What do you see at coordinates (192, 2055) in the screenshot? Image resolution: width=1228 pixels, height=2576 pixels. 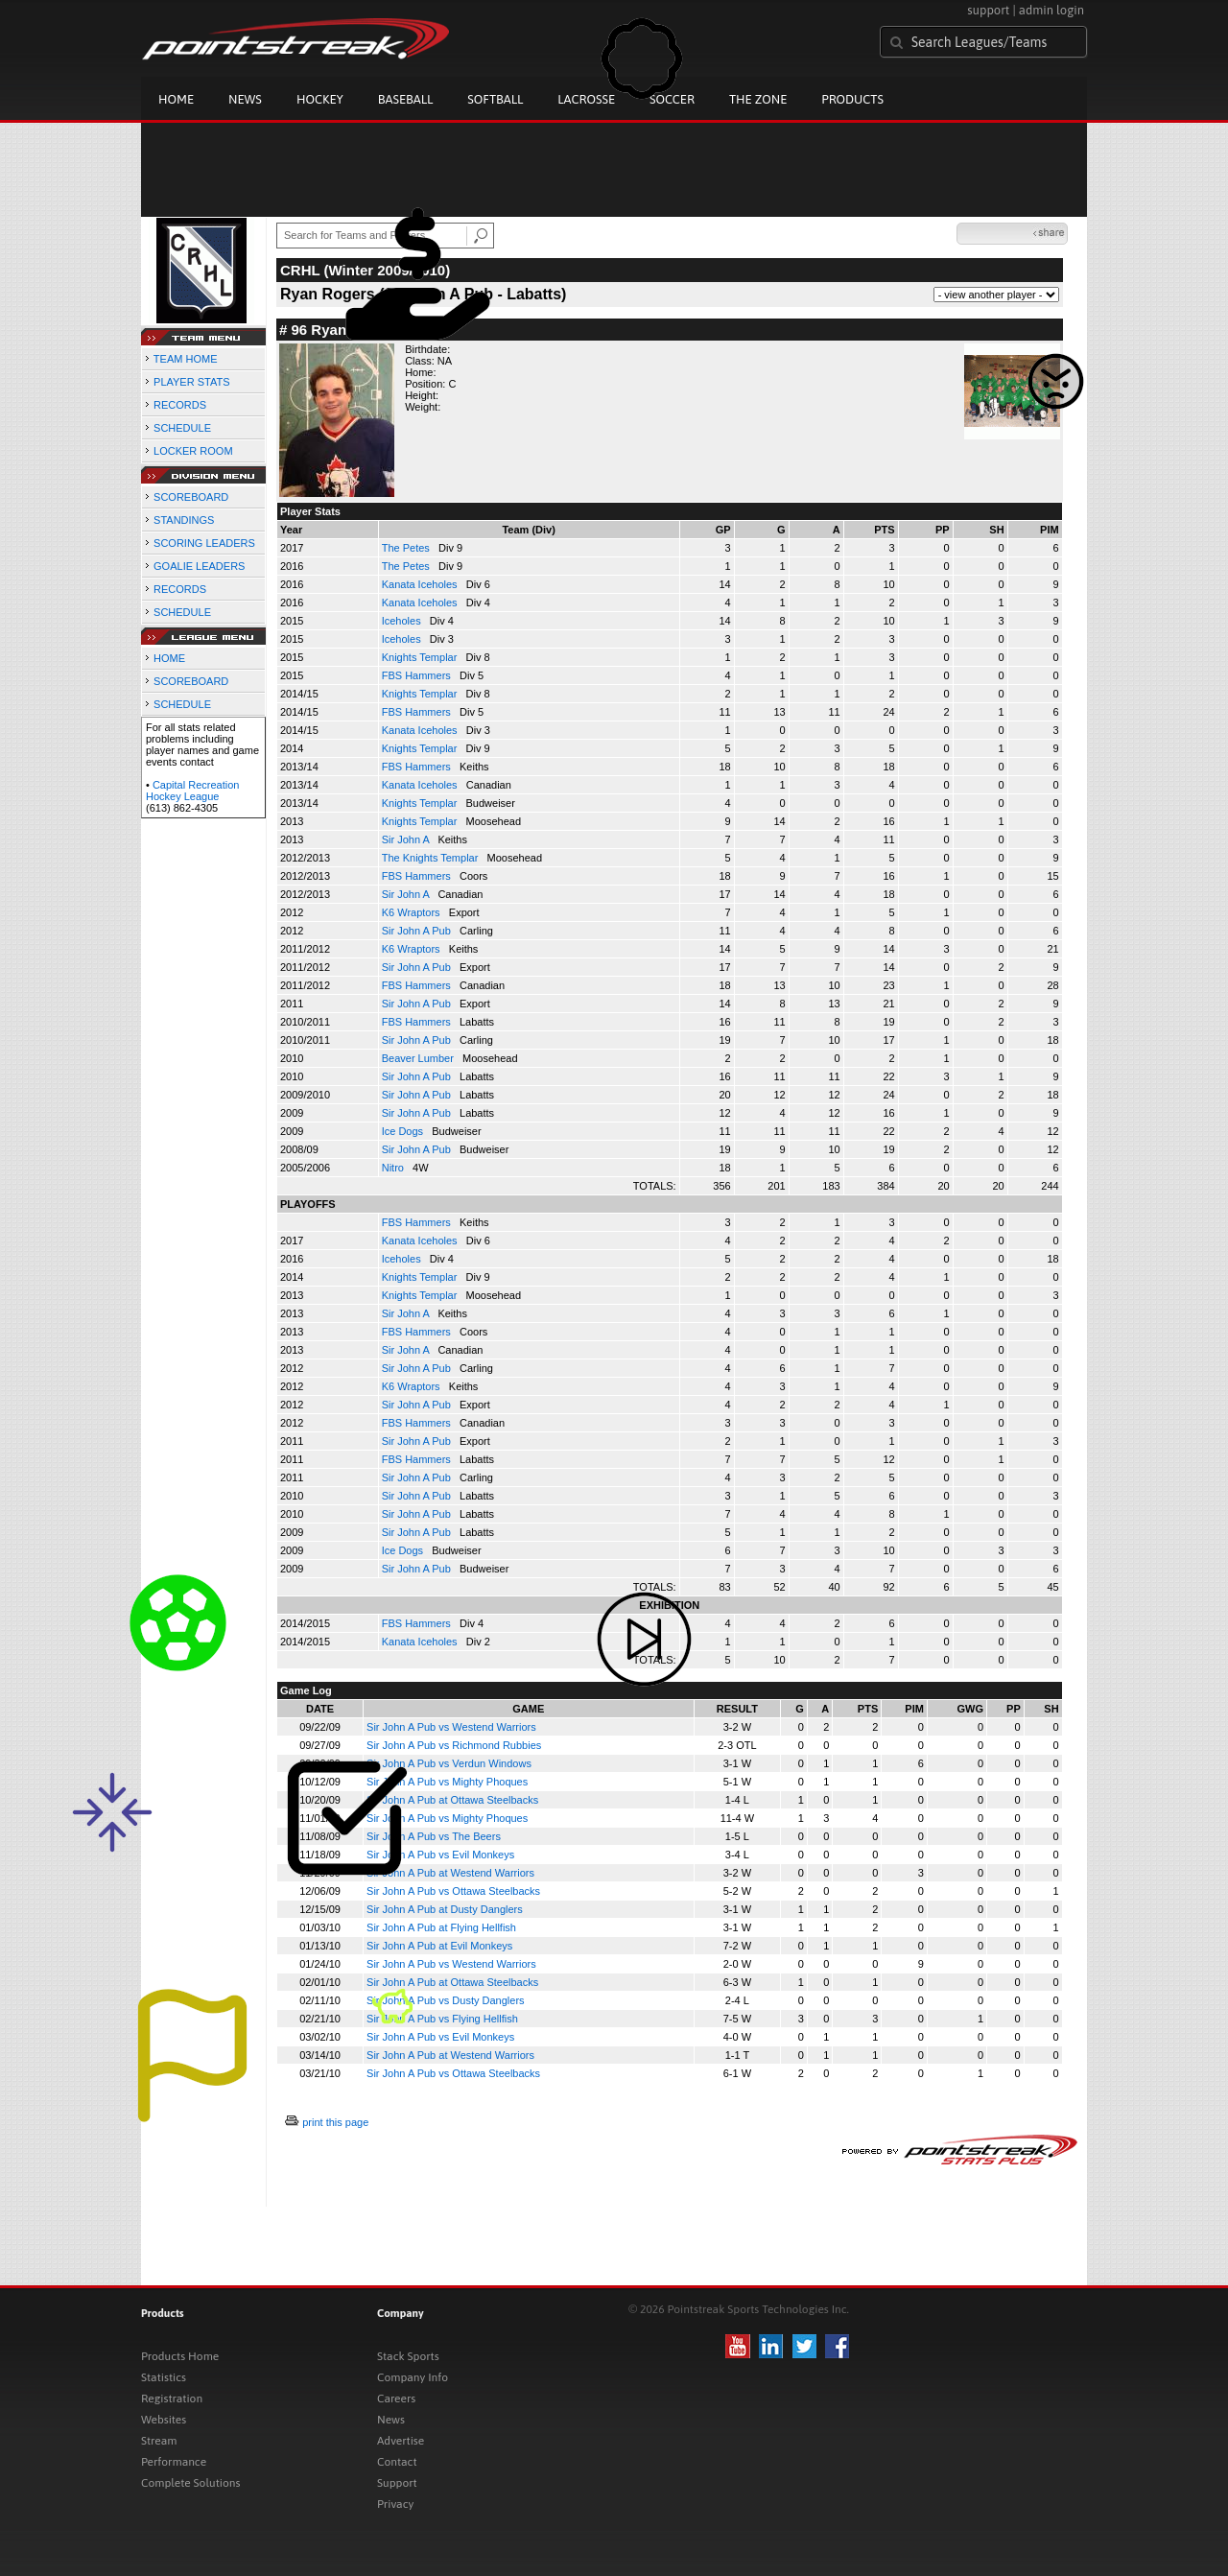 I see `flag or bookmark an item for follow-up` at bounding box center [192, 2055].